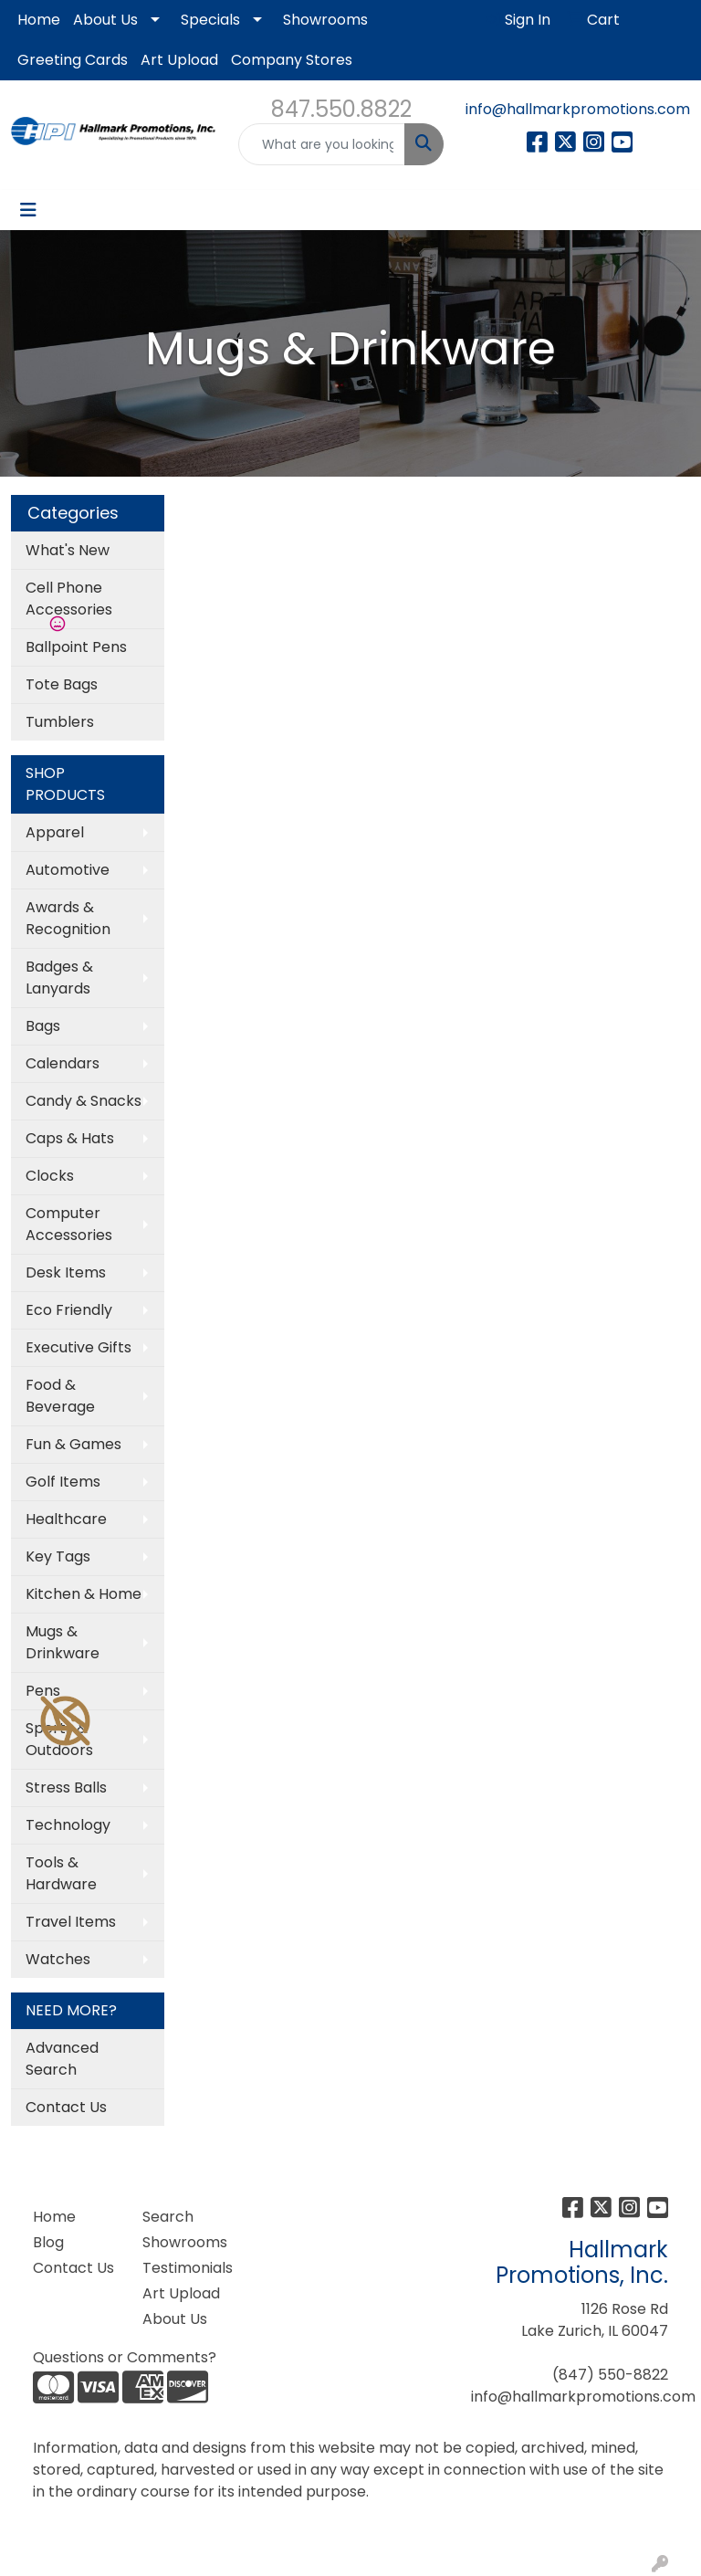  Describe the element at coordinates (65, 1720) in the screenshot. I see `camera aperture disabled` at that location.